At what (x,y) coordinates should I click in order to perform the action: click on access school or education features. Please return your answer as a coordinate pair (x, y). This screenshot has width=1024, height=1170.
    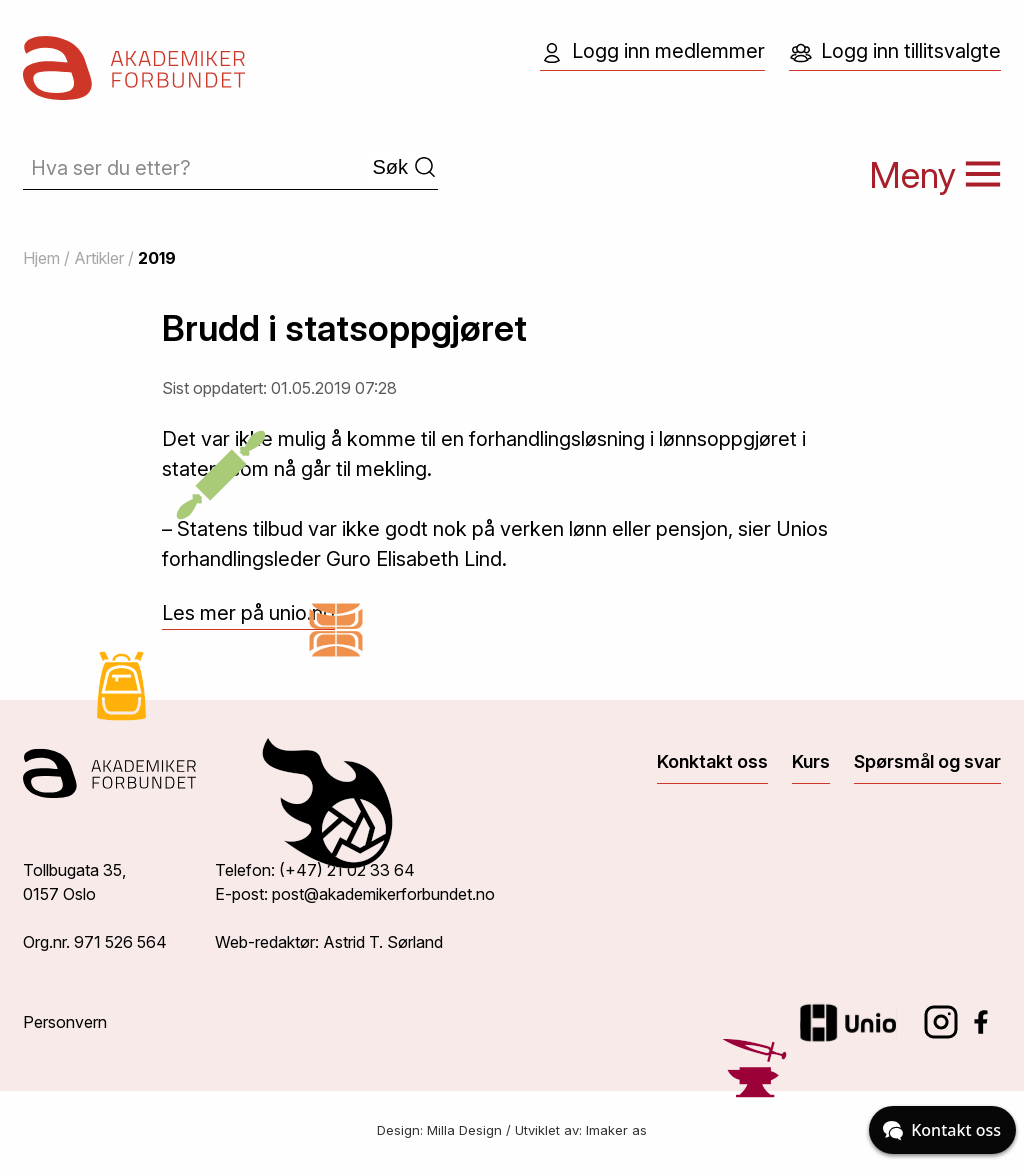
    Looking at the image, I should click on (121, 685).